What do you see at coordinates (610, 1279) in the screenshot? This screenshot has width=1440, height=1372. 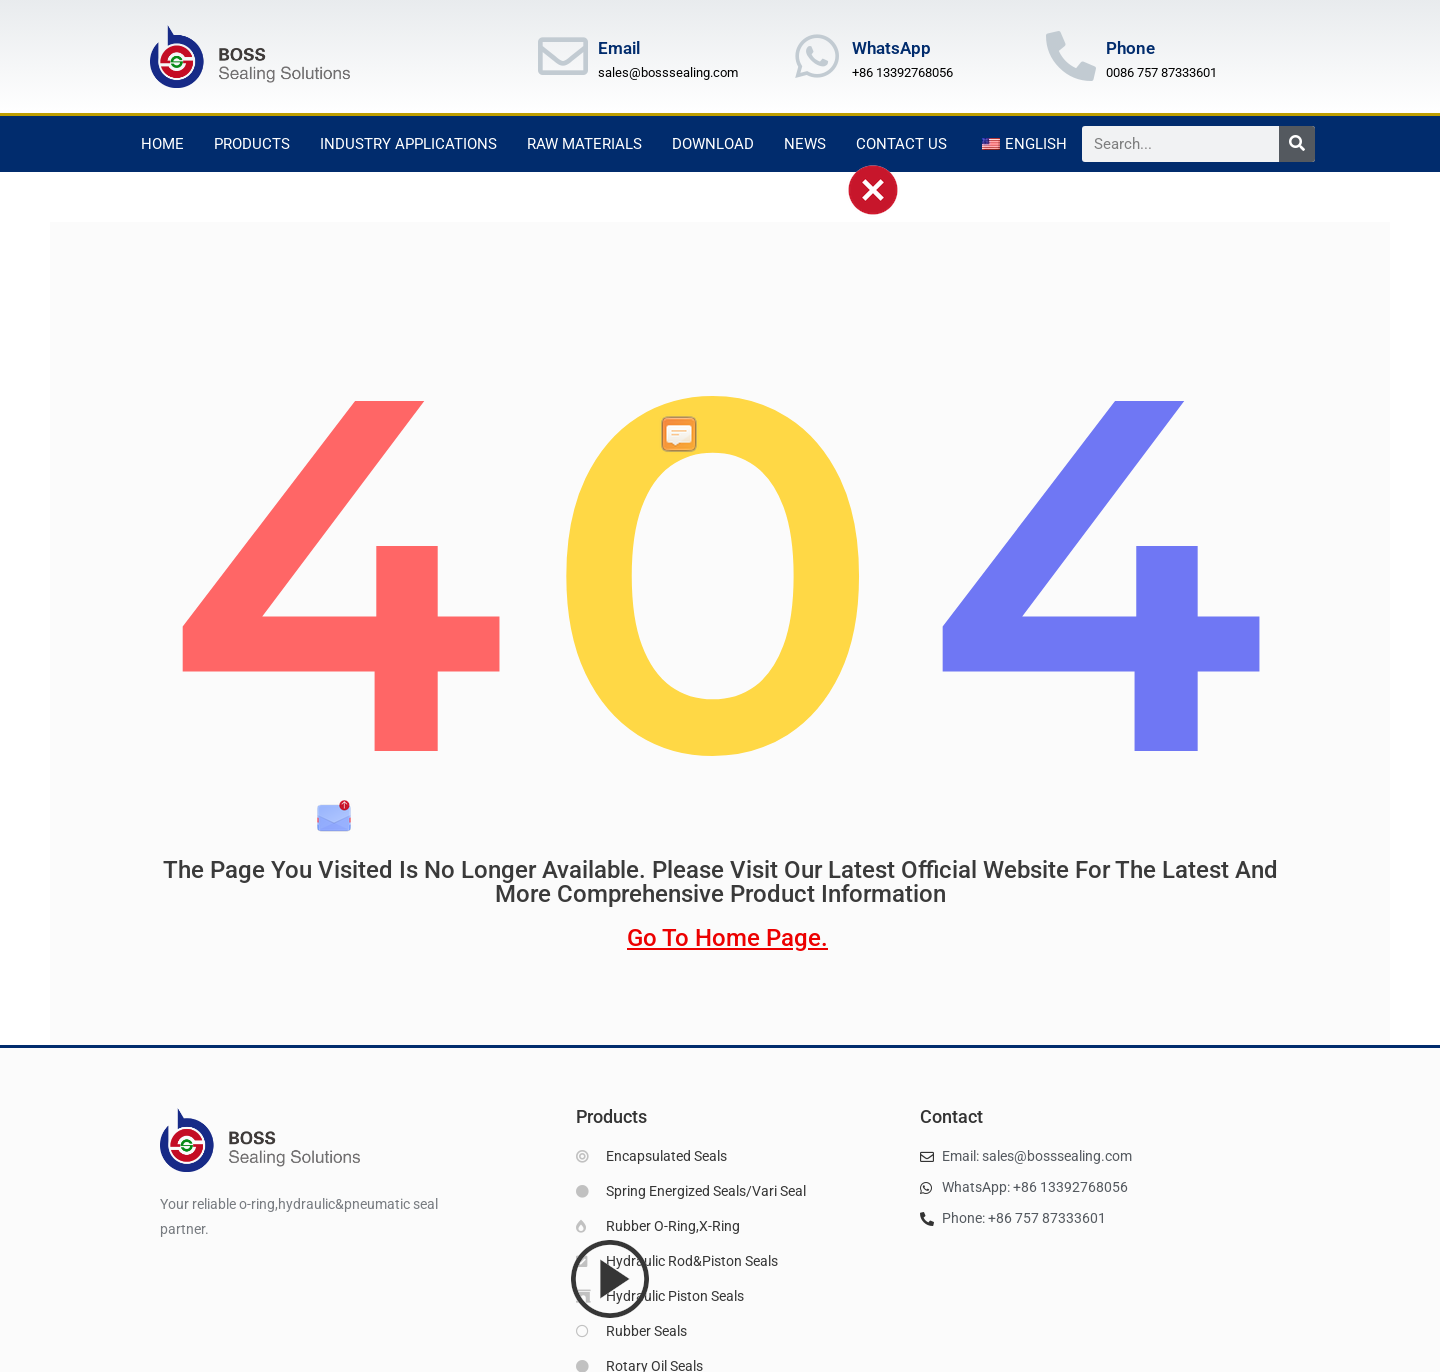 I see `start or resume a process` at bounding box center [610, 1279].